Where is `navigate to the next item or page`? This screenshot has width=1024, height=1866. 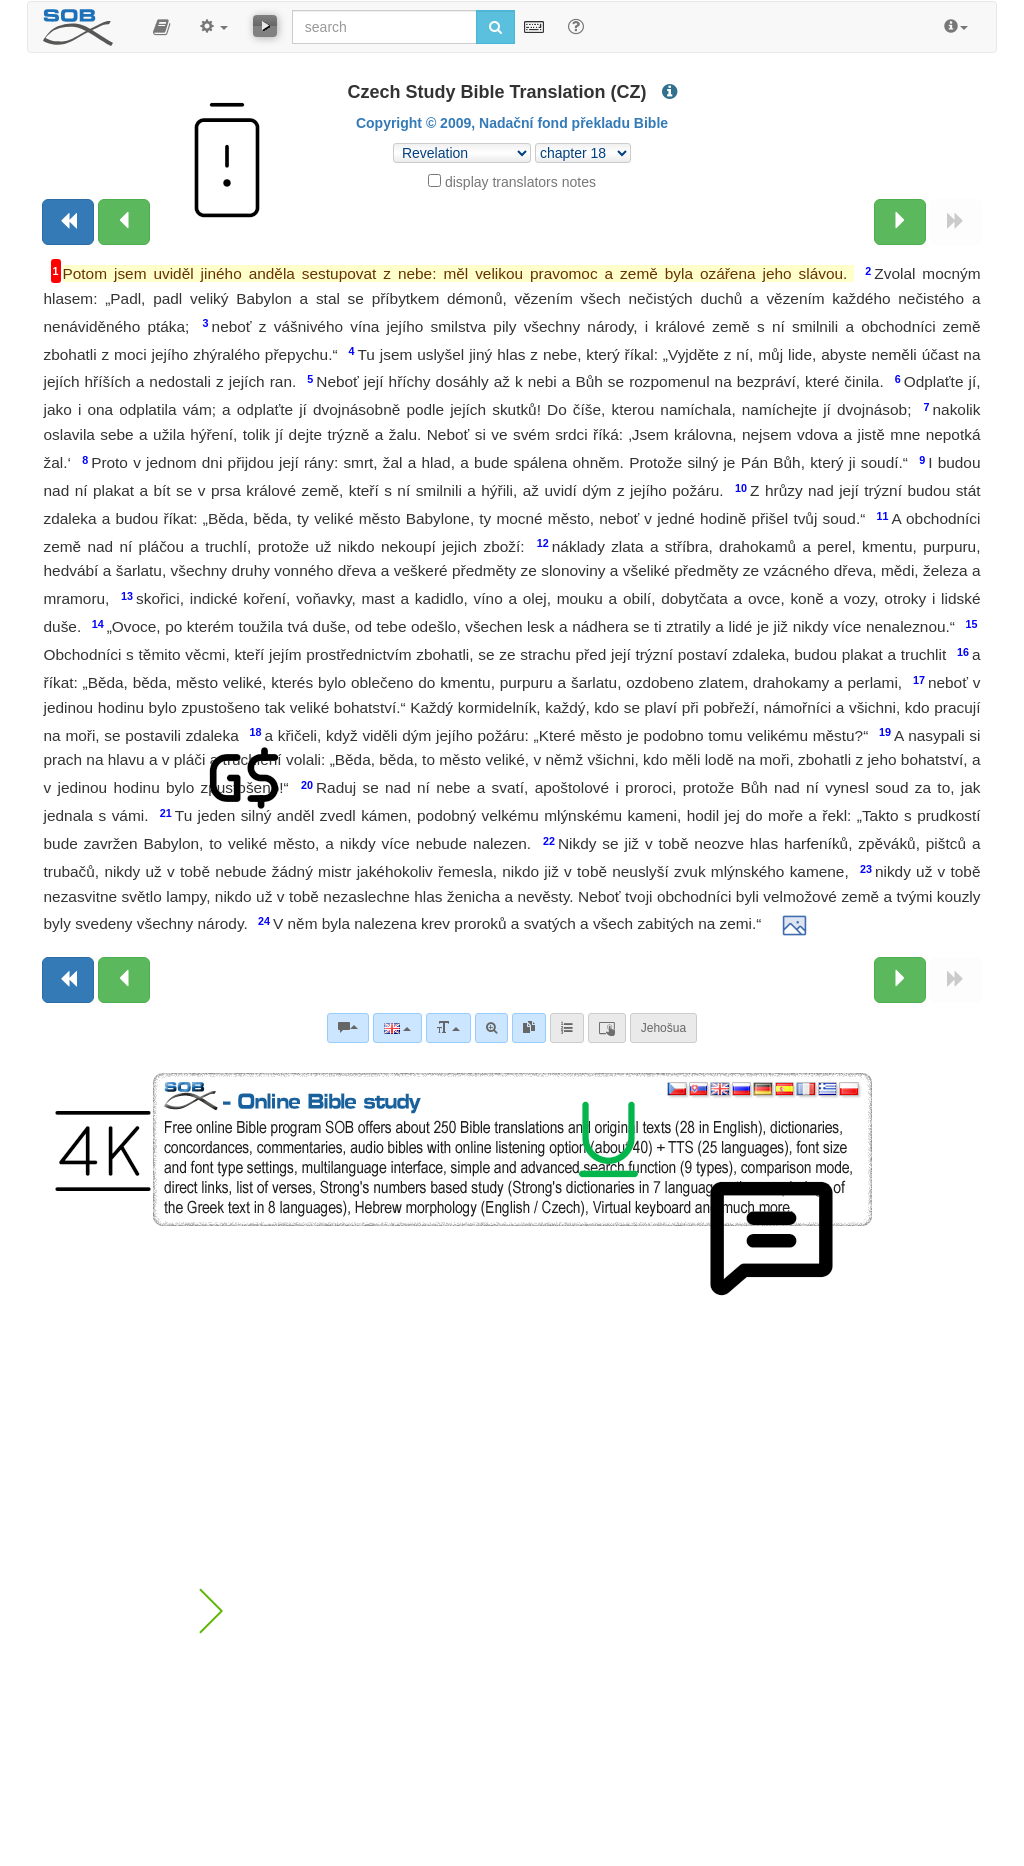 navigate to the next item or page is located at coordinates (209, 1611).